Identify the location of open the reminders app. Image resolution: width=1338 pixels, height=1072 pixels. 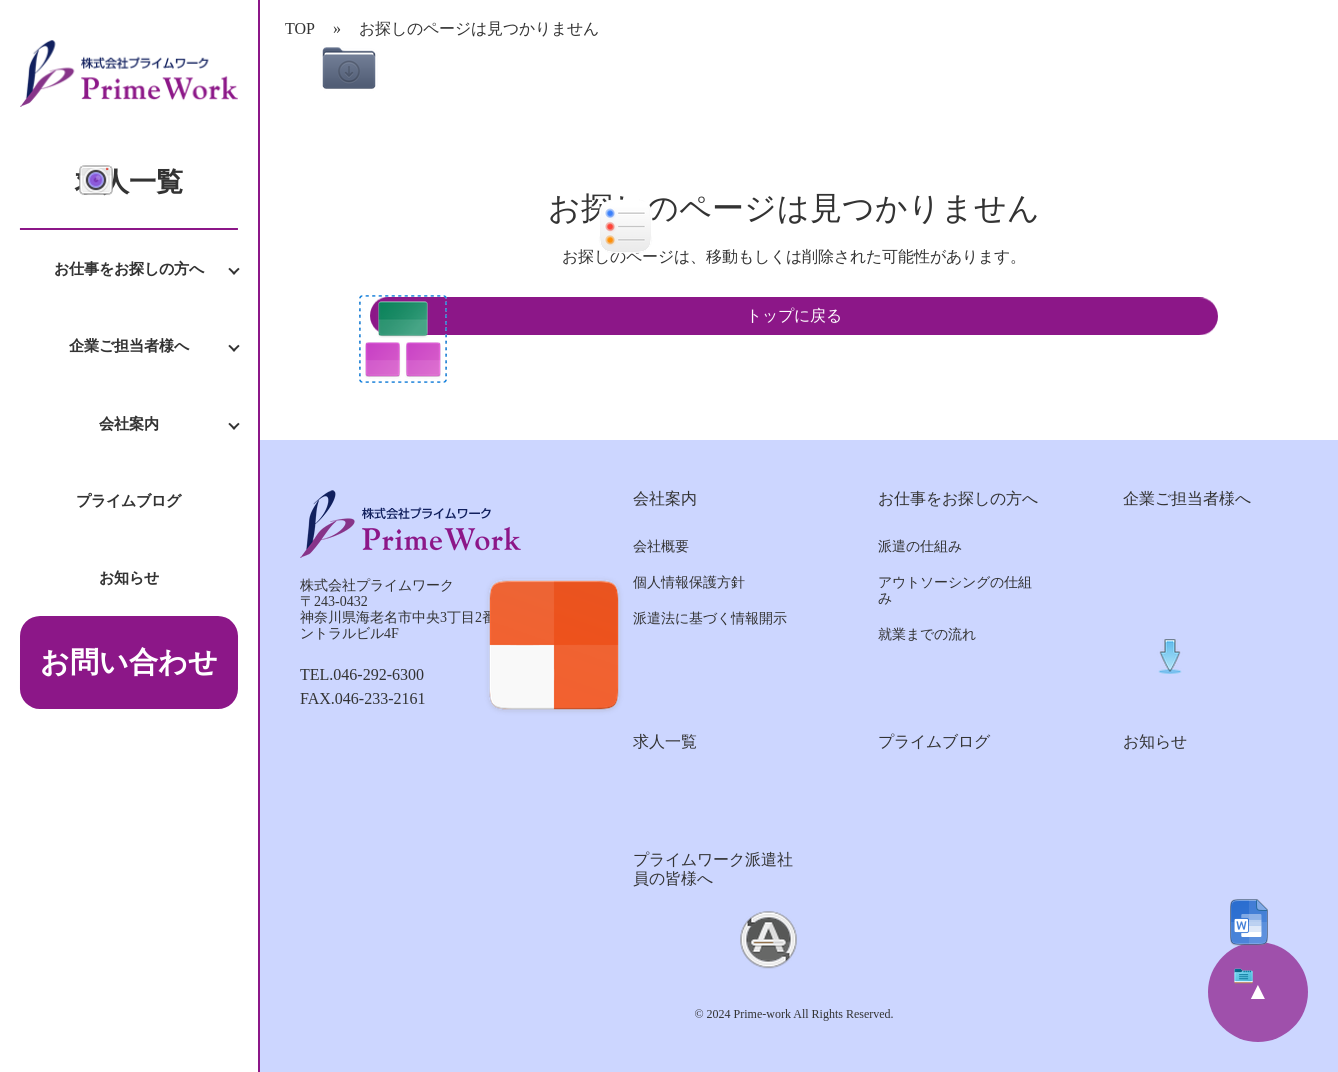
(625, 226).